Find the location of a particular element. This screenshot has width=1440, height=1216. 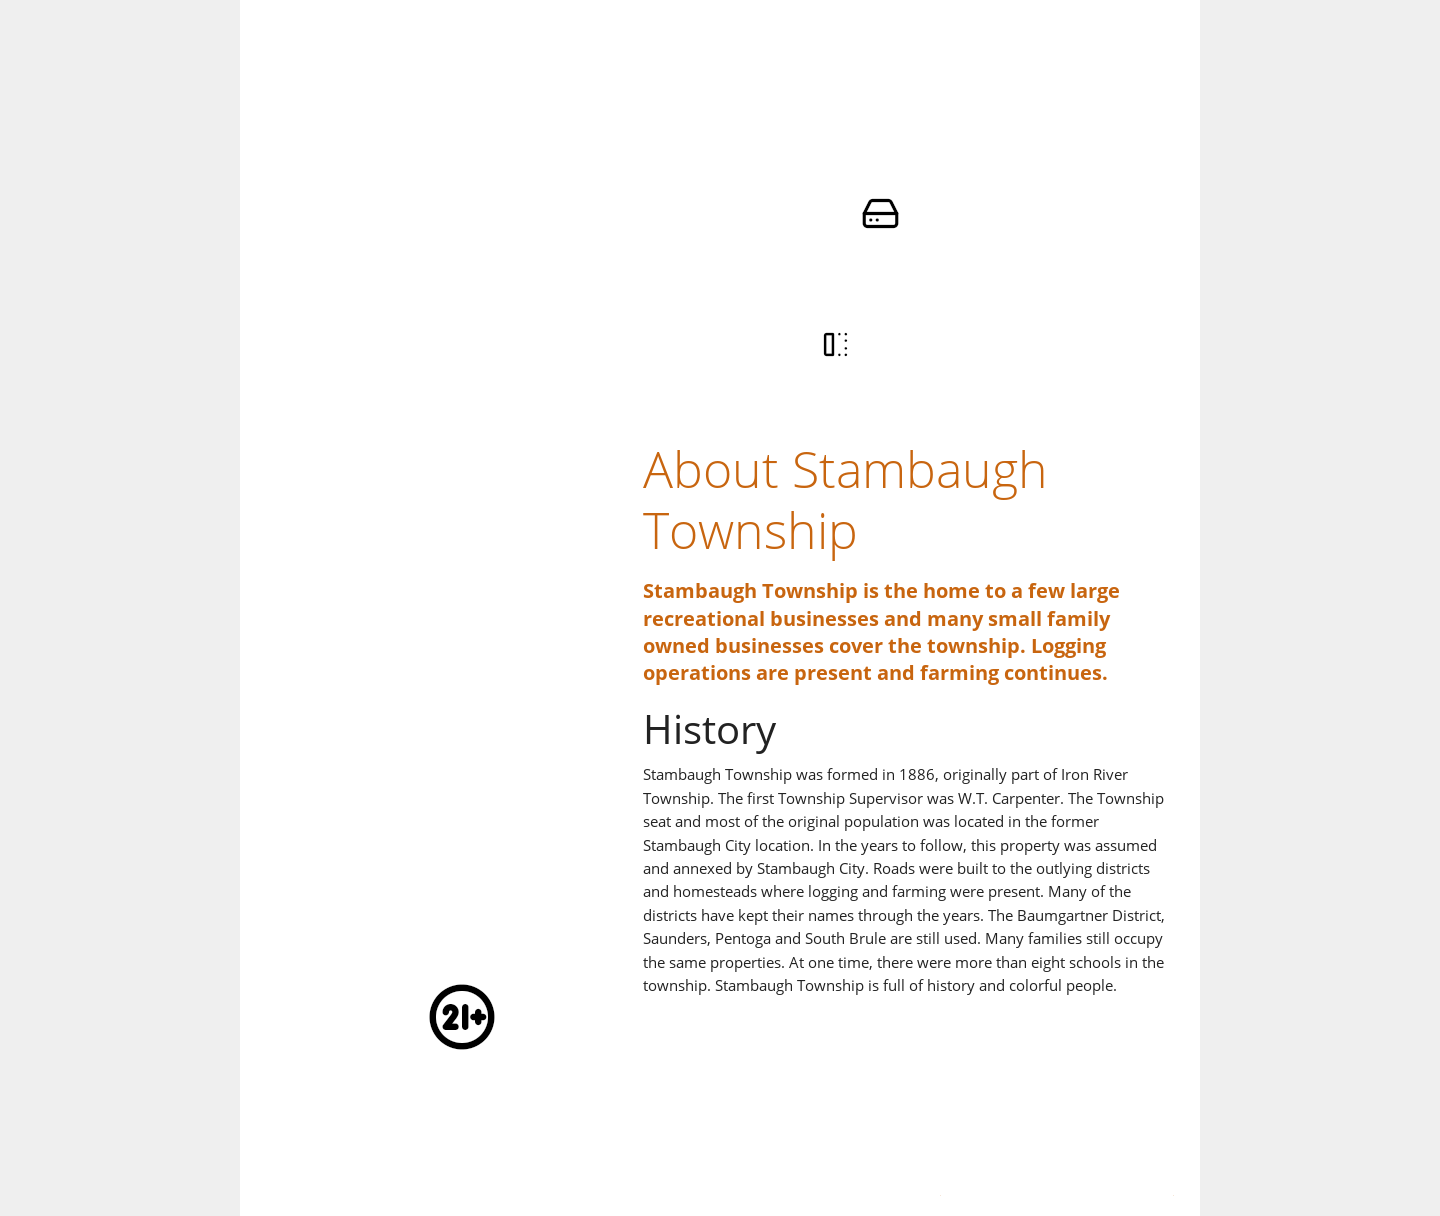

align selected element to the left is located at coordinates (835, 344).